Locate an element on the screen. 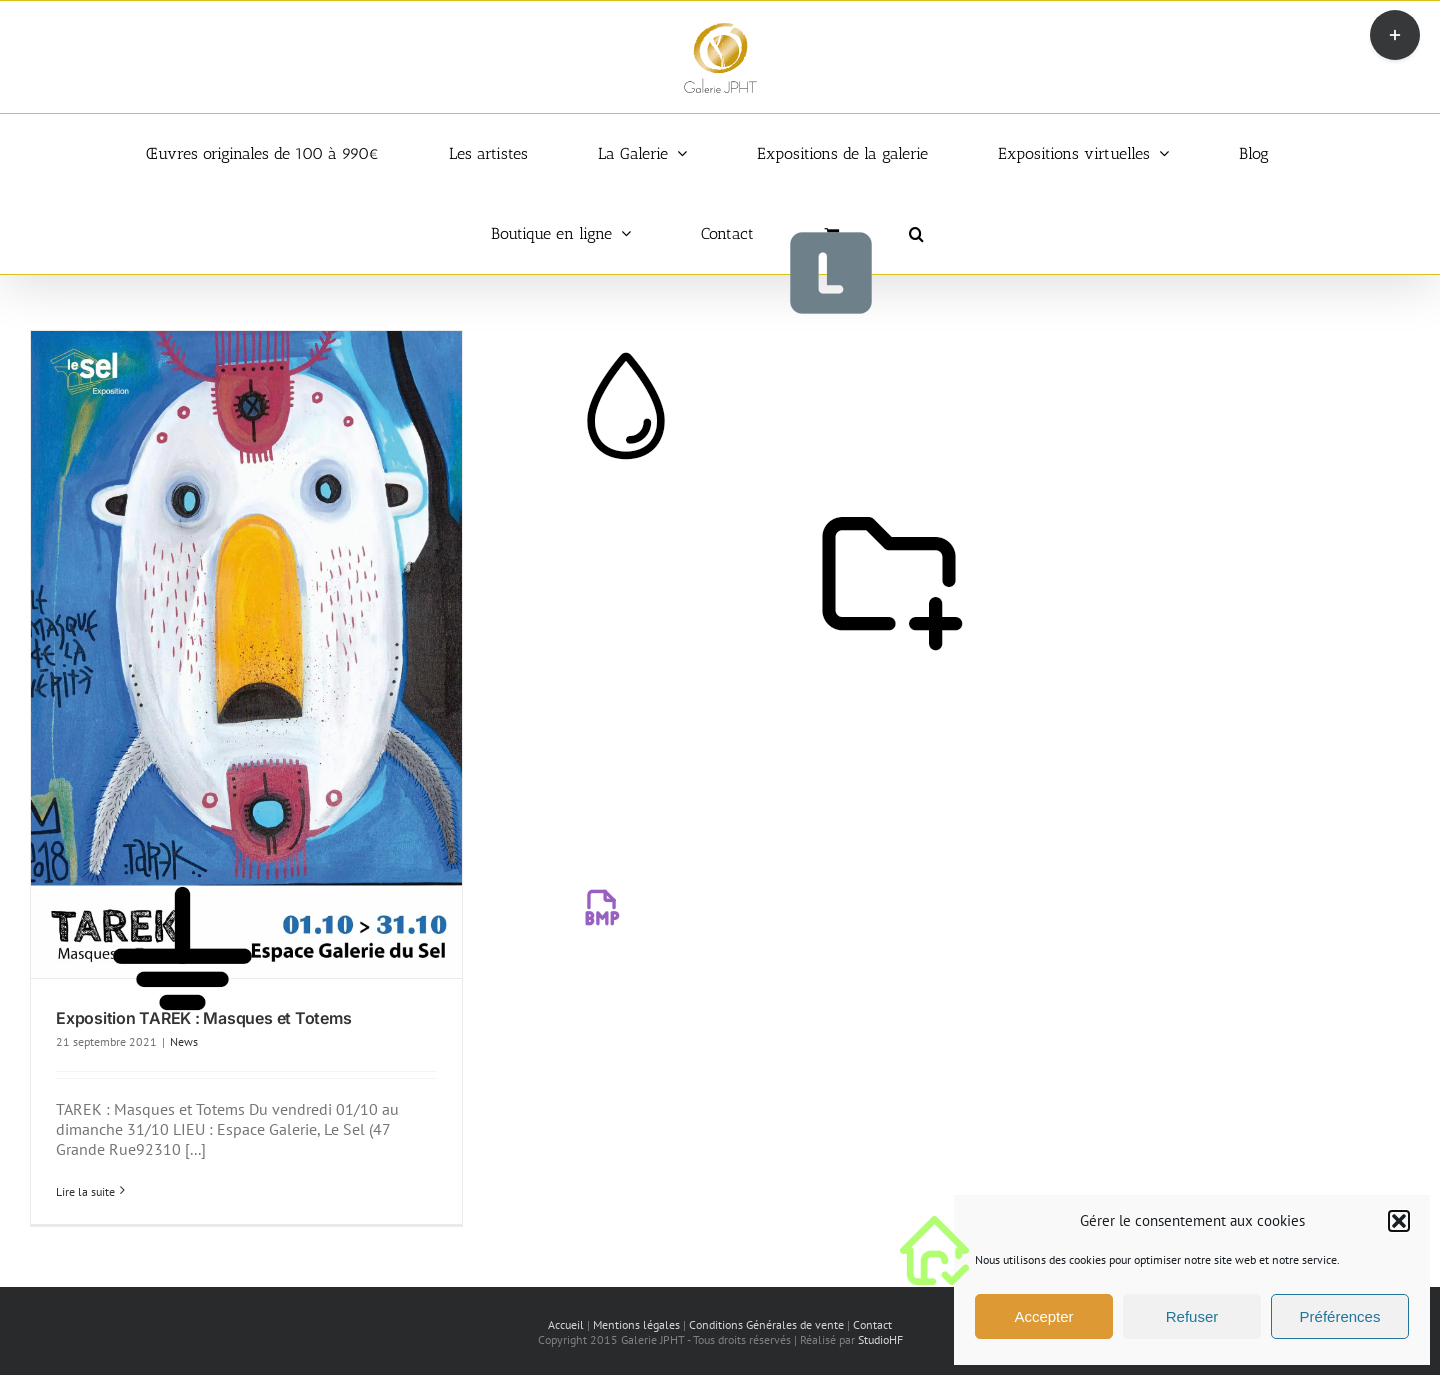  indicates a BMP image file type is located at coordinates (601, 907).